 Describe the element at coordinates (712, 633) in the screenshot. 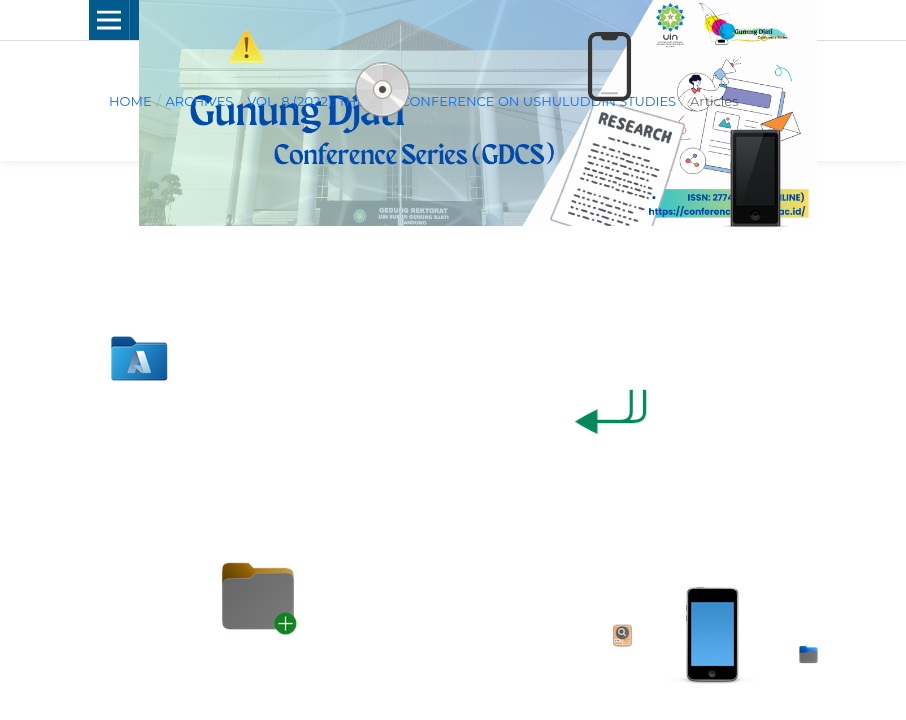

I see `ipod touch device icon` at that location.